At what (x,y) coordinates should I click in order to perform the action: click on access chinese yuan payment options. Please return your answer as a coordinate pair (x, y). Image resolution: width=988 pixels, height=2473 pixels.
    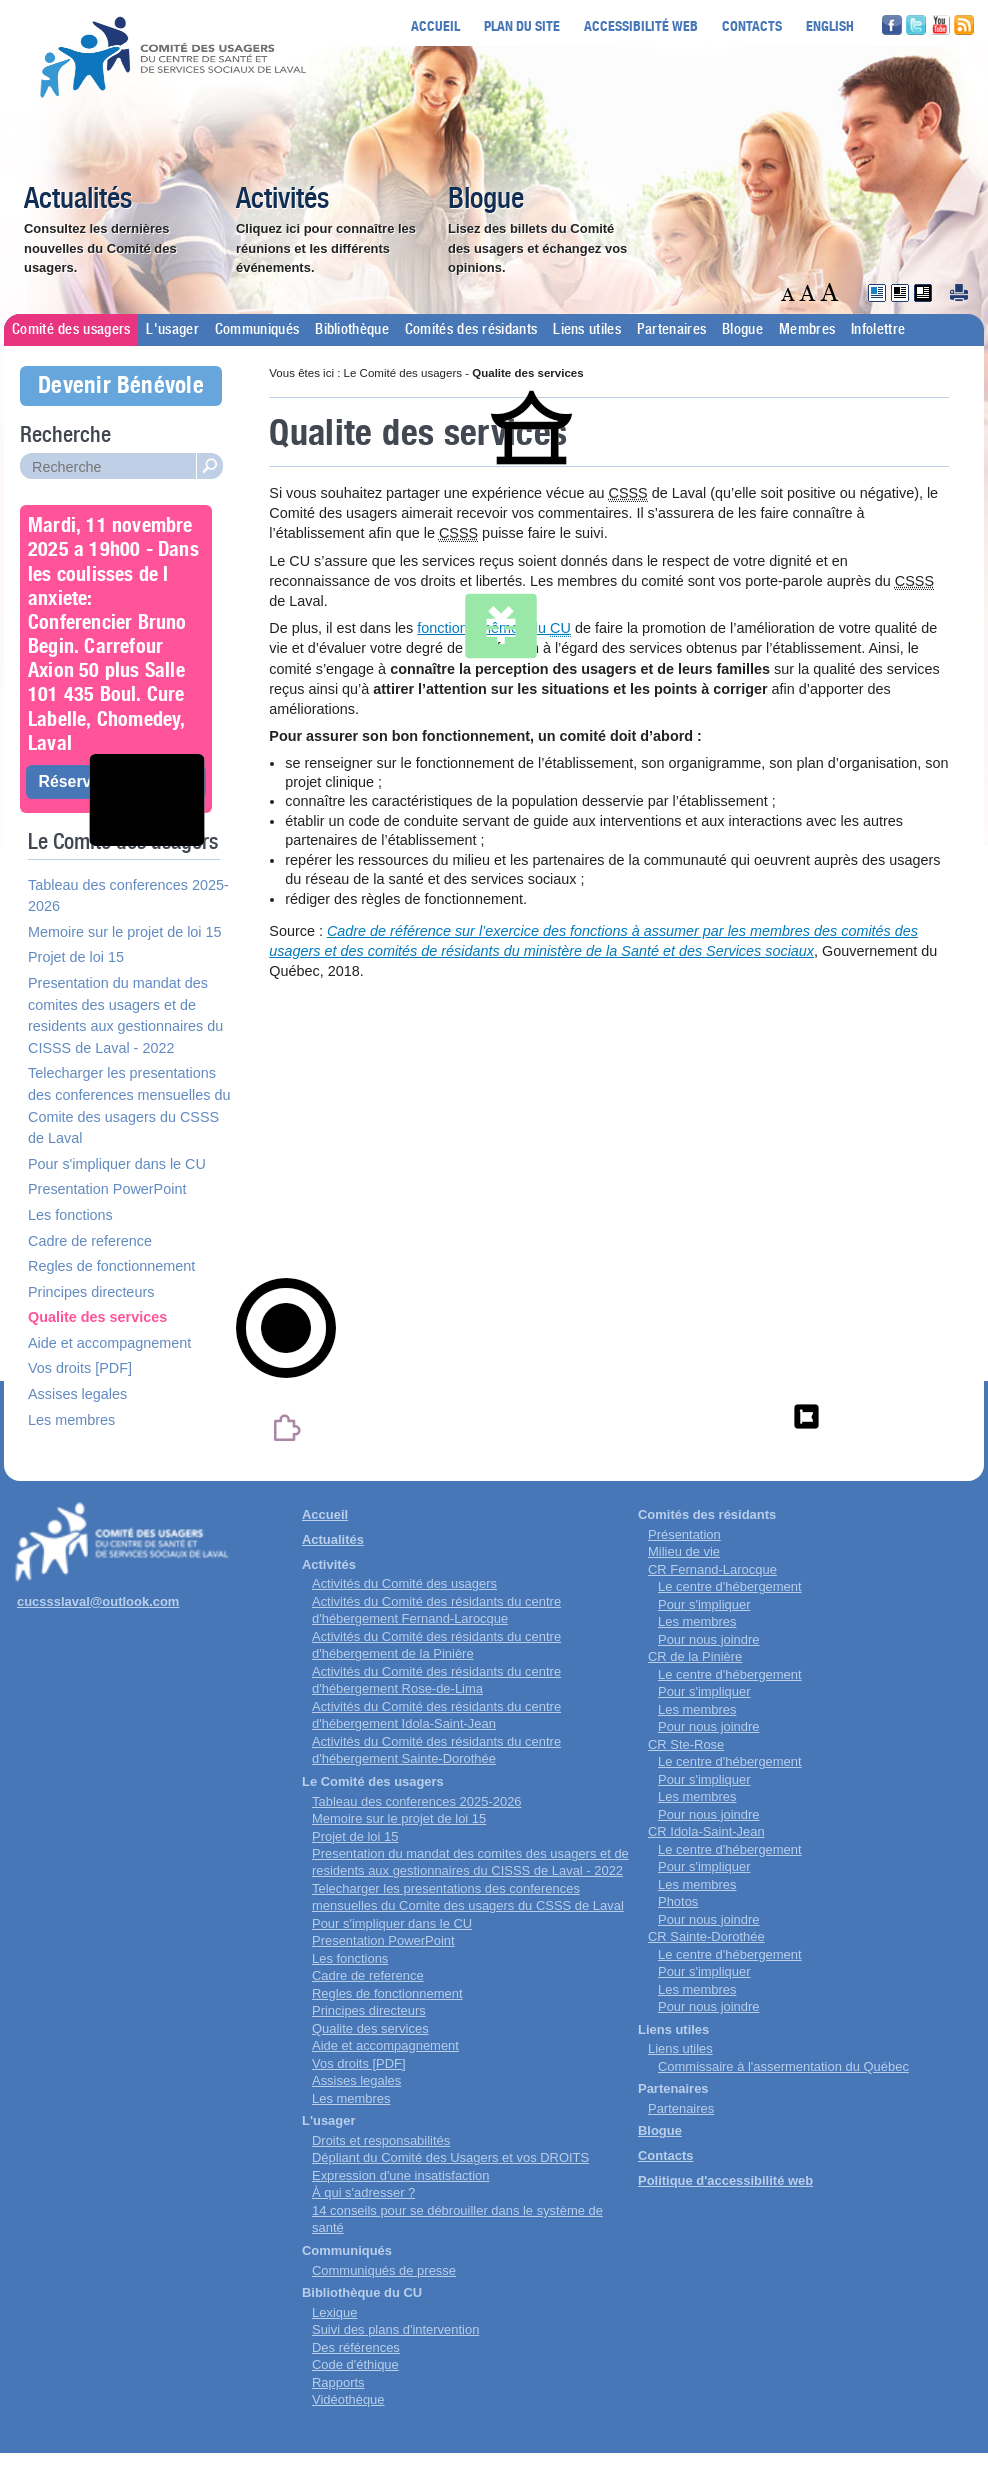
    Looking at the image, I should click on (501, 626).